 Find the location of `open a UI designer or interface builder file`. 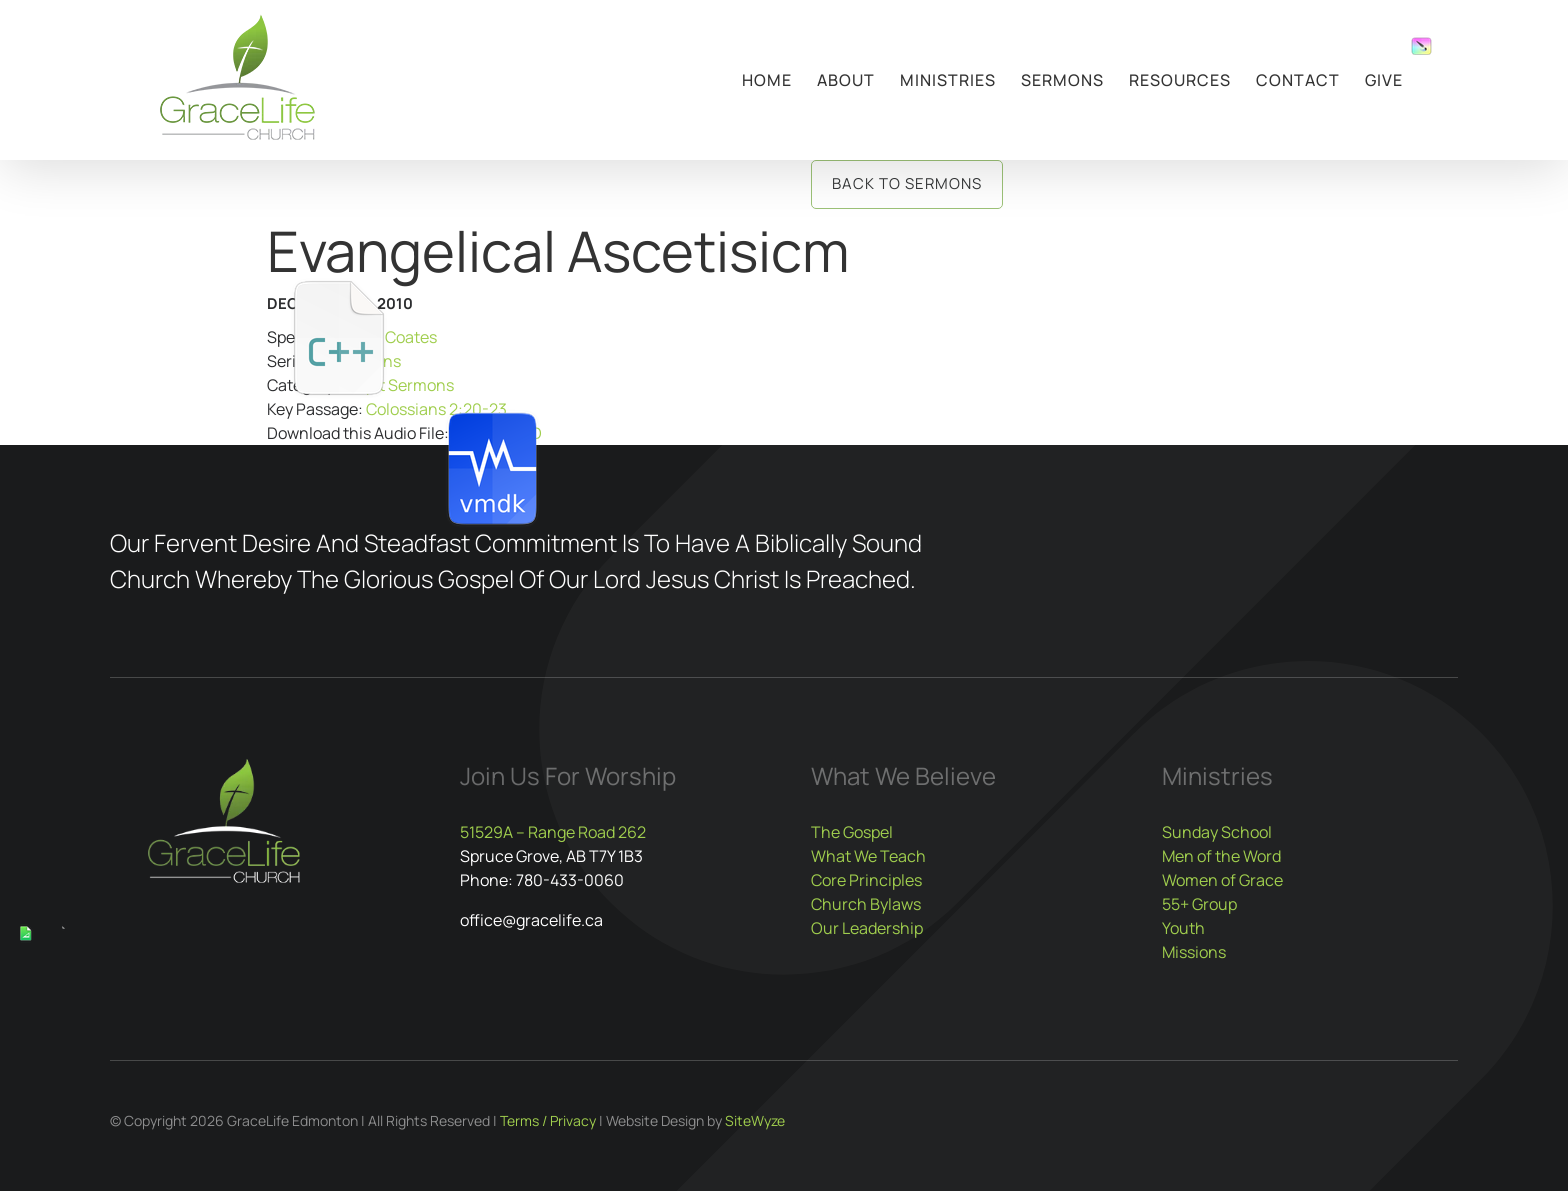

open a UI designer or interface builder file is located at coordinates (42, 933).